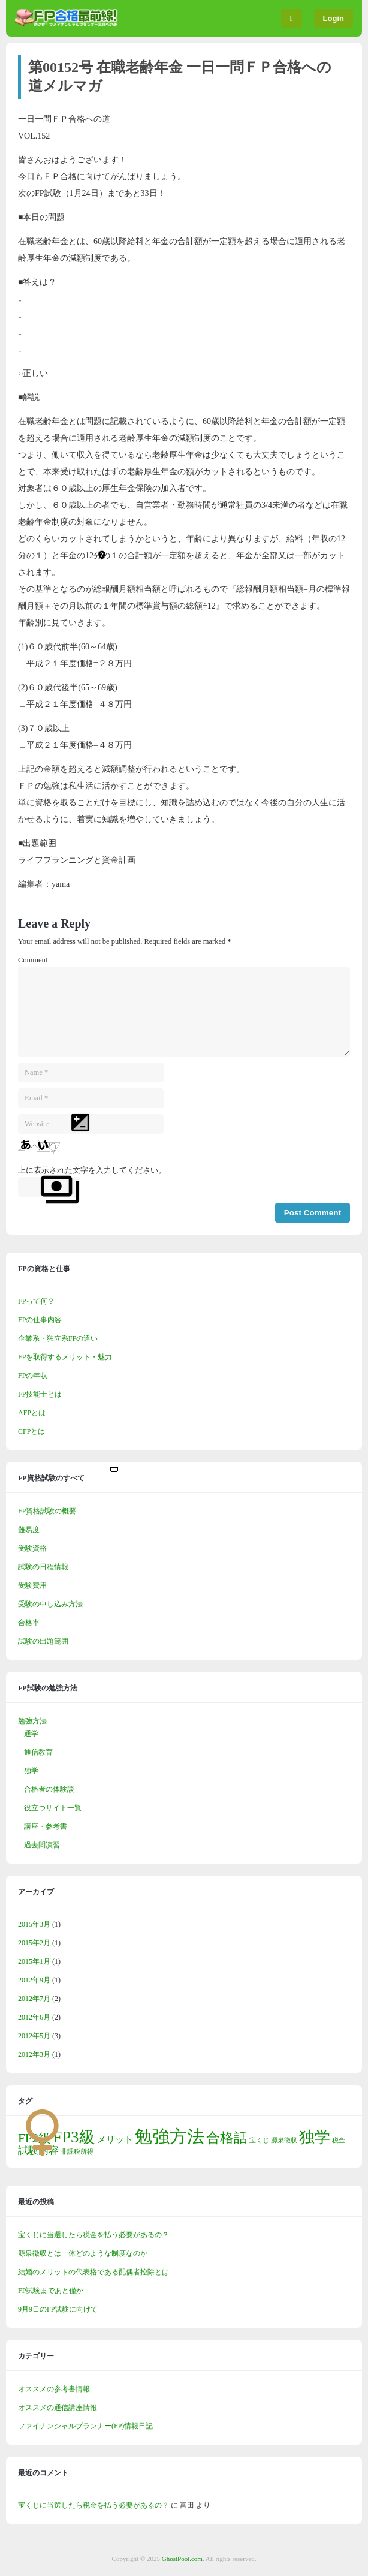 The width and height of the screenshot is (368, 2576). I want to click on crop image to 16:9 aspect ratio, so click(114, 1469).